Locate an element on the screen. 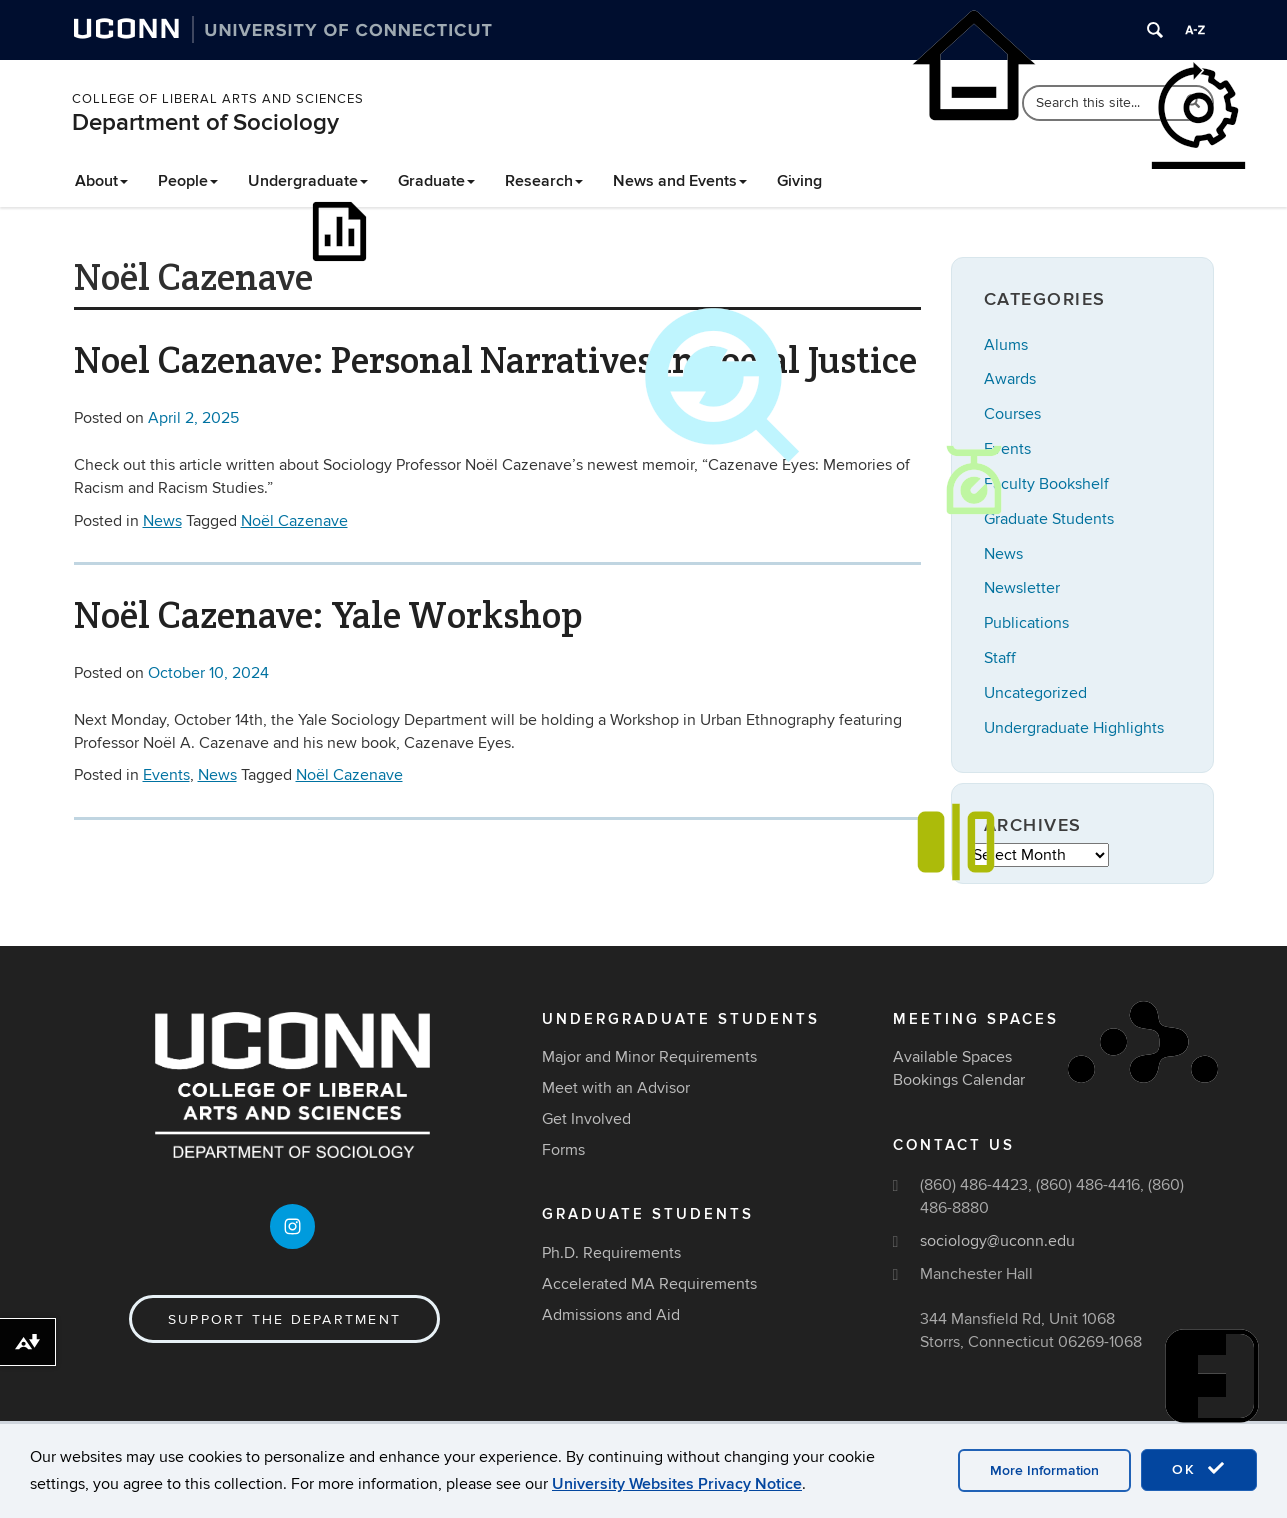 The height and width of the screenshot is (1518, 1287). access weight or measurement tools is located at coordinates (974, 480).